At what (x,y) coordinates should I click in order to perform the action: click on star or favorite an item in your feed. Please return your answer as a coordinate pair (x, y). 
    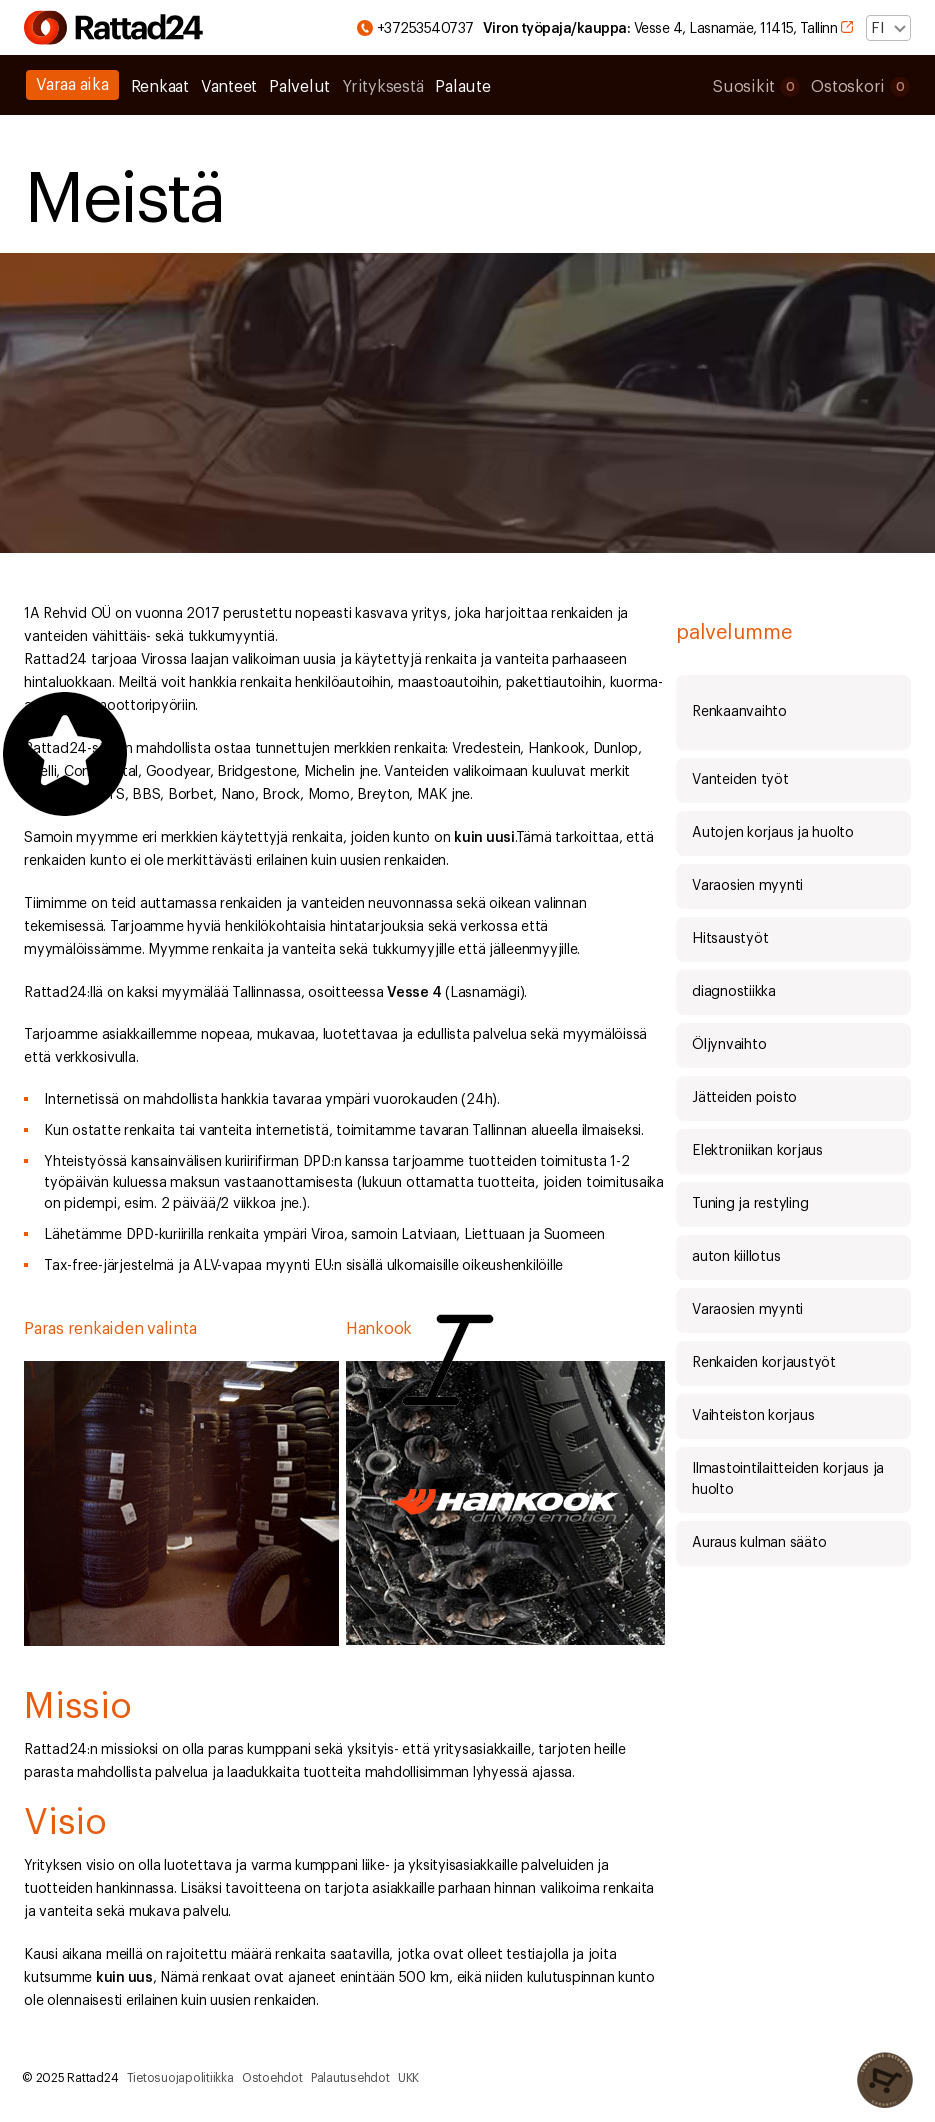
    Looking at the image, I should click on (65, 754).